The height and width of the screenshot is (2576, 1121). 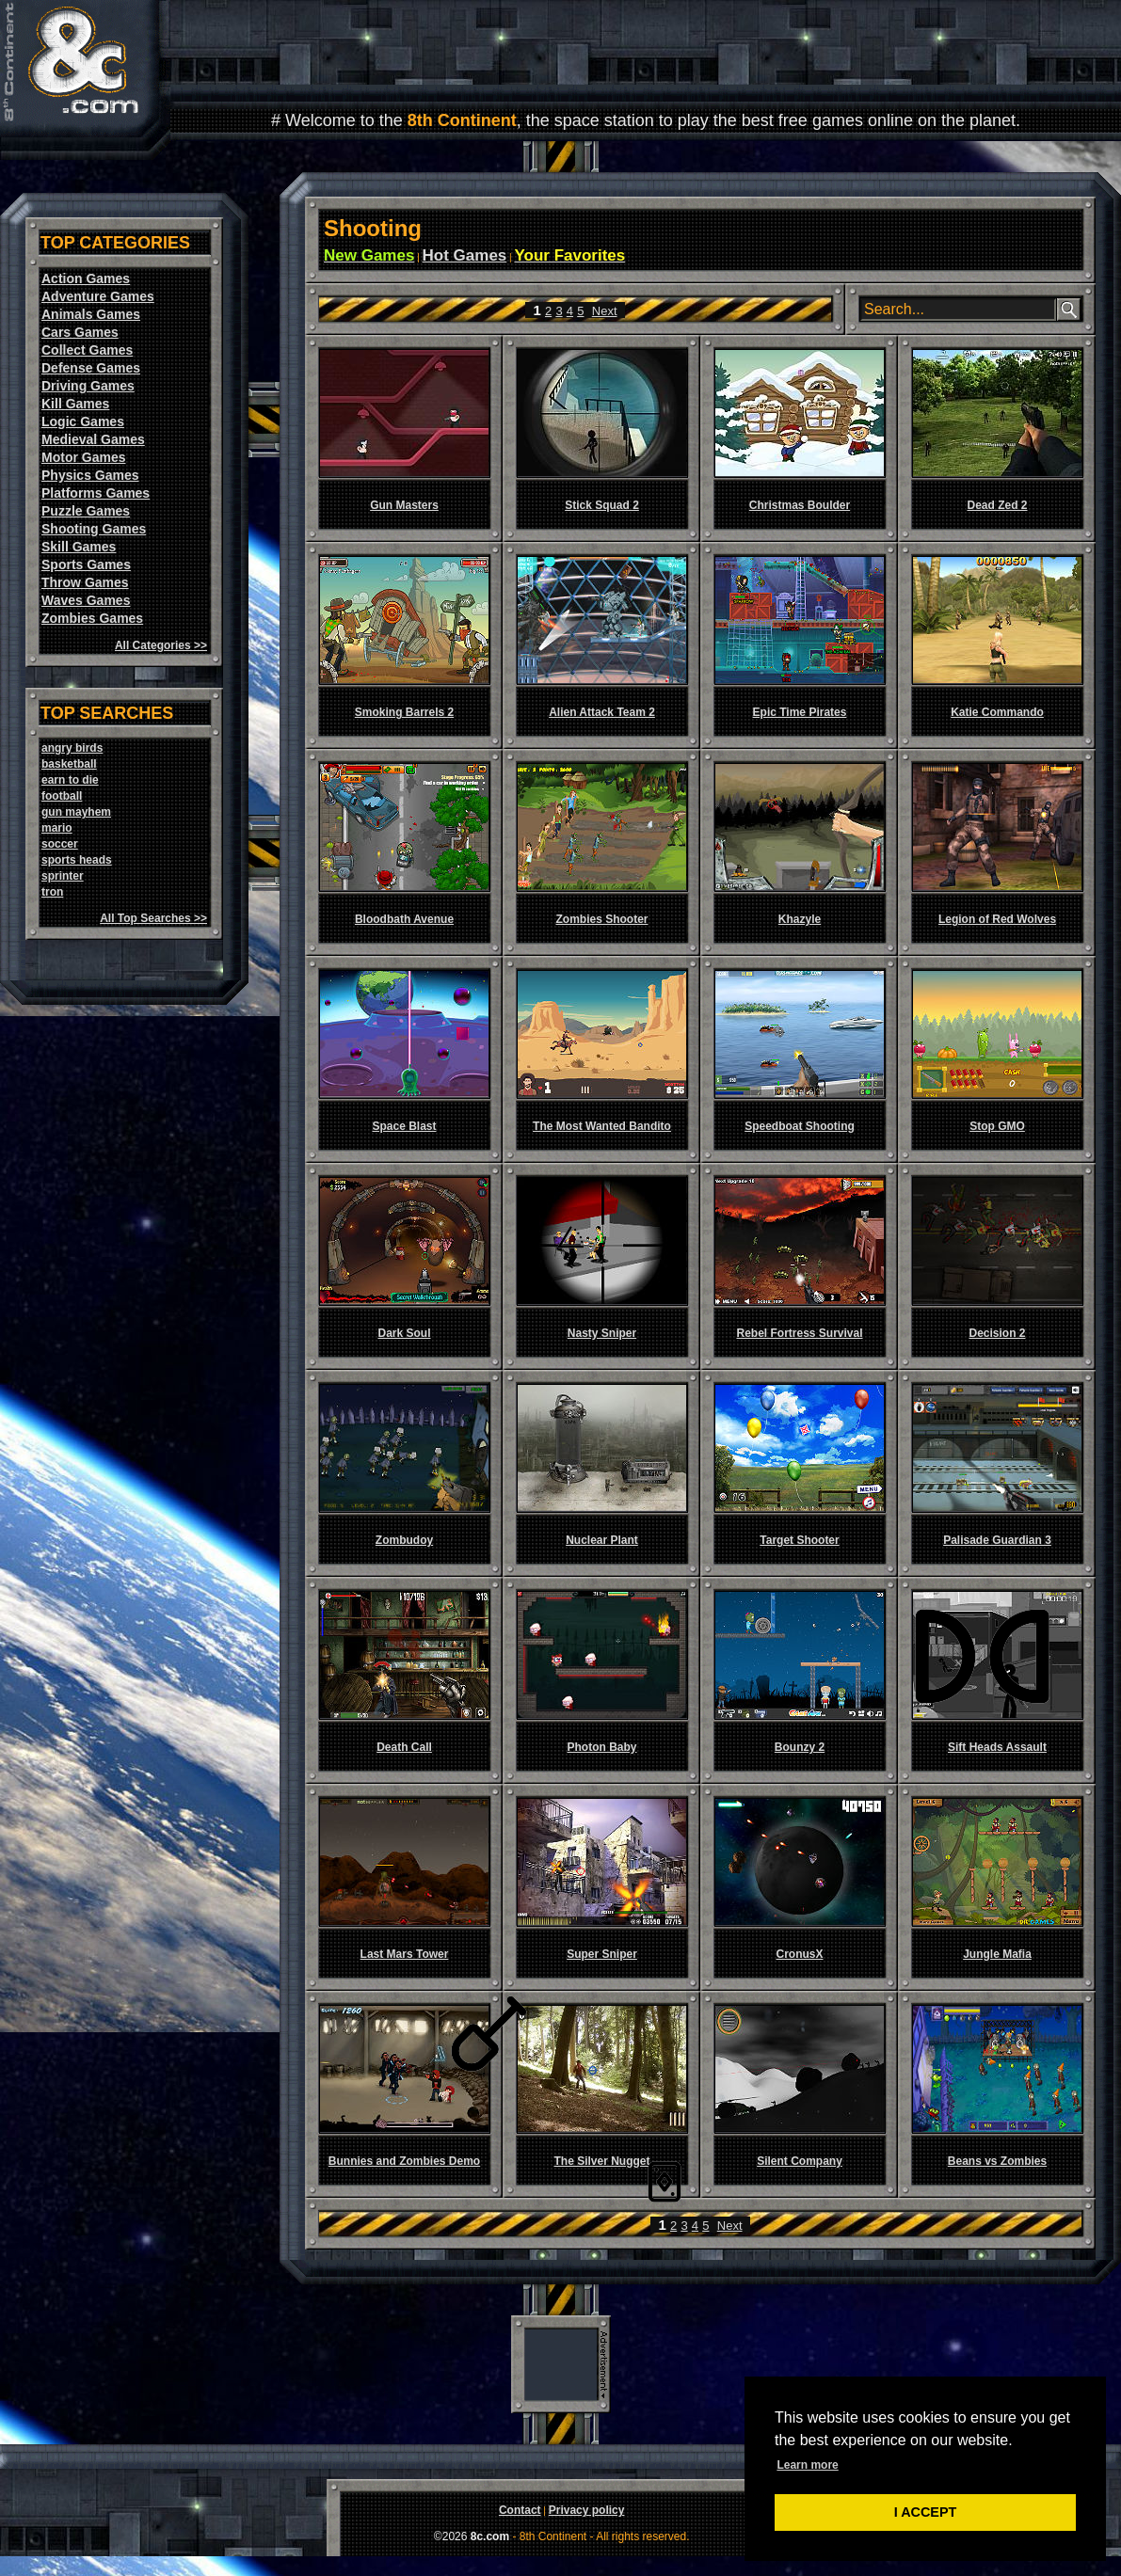 What do you see at coordinates (665, 2182) in the screenshot?
I see `open card game or play cards` at bounding box center [665, 2182].